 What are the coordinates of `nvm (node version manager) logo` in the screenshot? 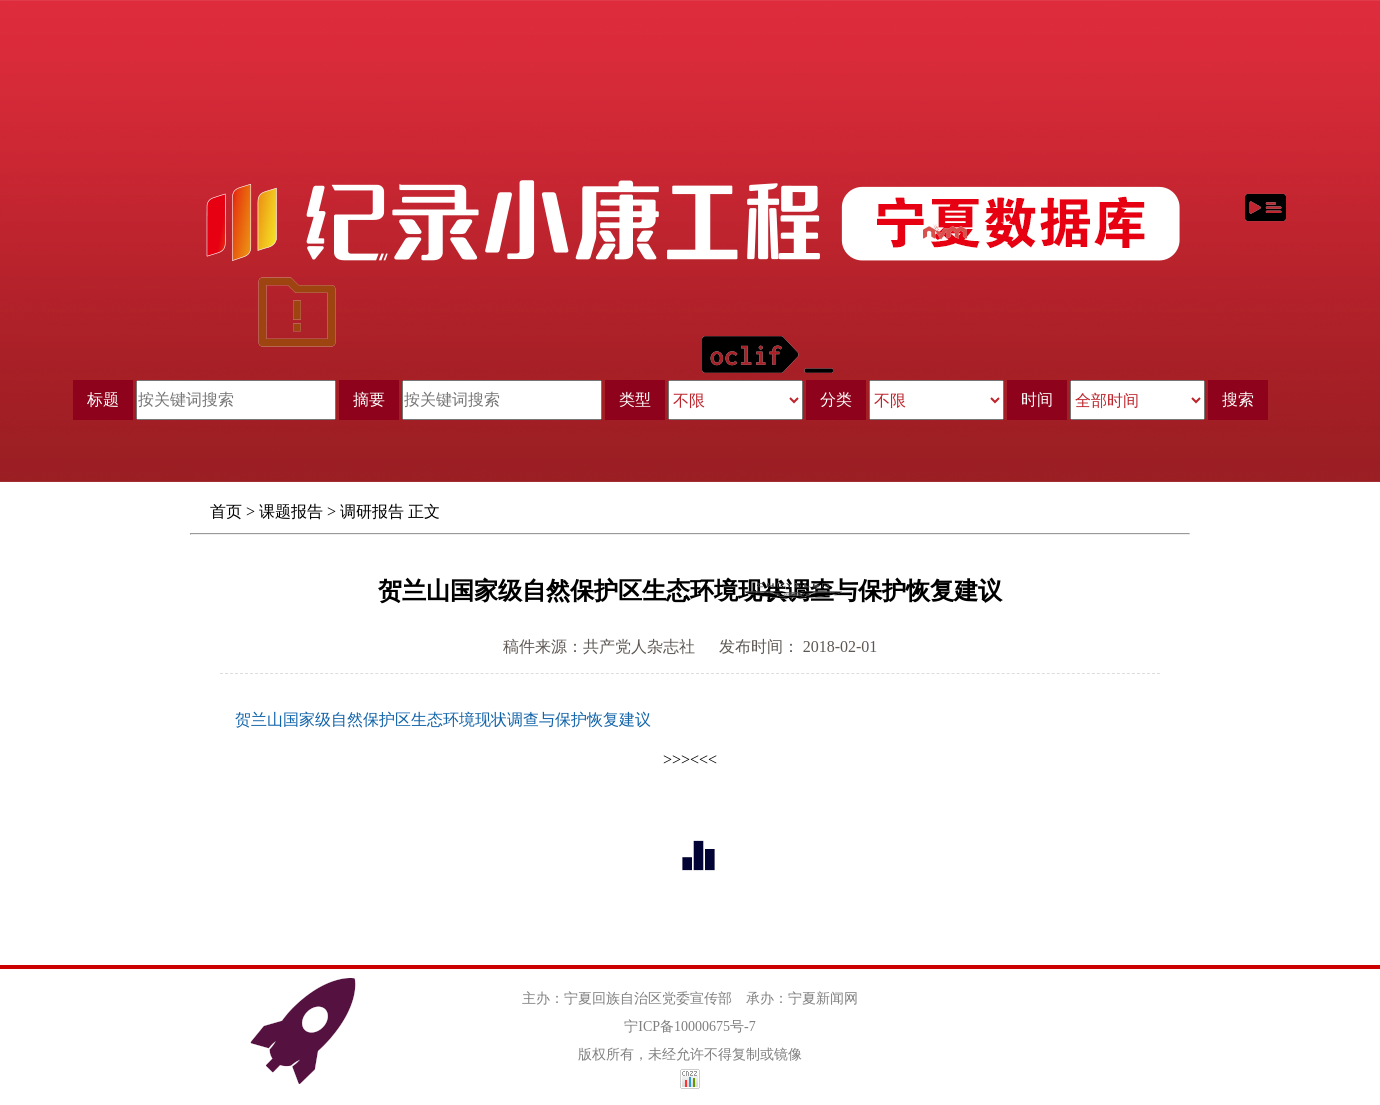 It's located at (945, 232).